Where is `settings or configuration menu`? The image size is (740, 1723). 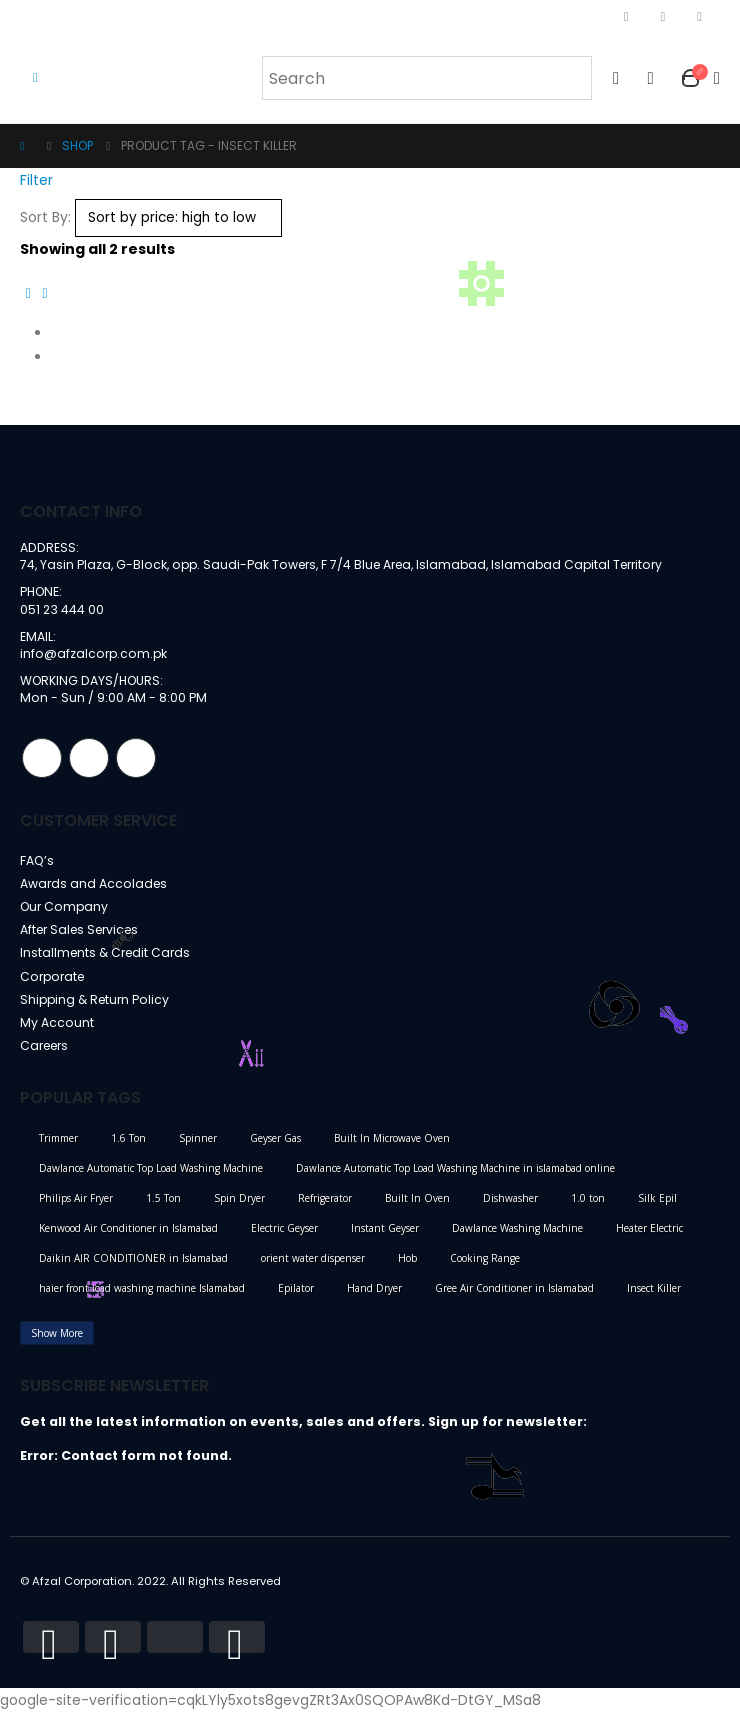 settings or configuration menu is located at coordinates (481, 283).